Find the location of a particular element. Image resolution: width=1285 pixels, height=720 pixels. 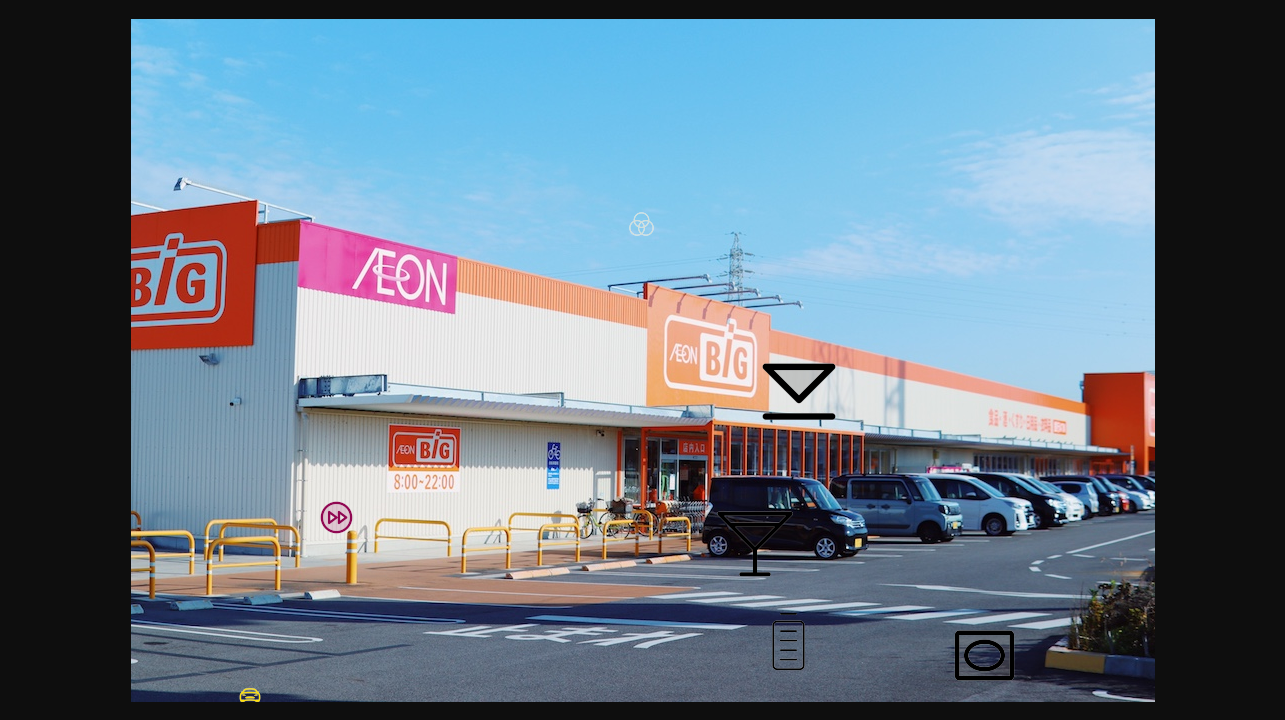

select sports car or performance vehicle option is located at coordinates (250, 695).